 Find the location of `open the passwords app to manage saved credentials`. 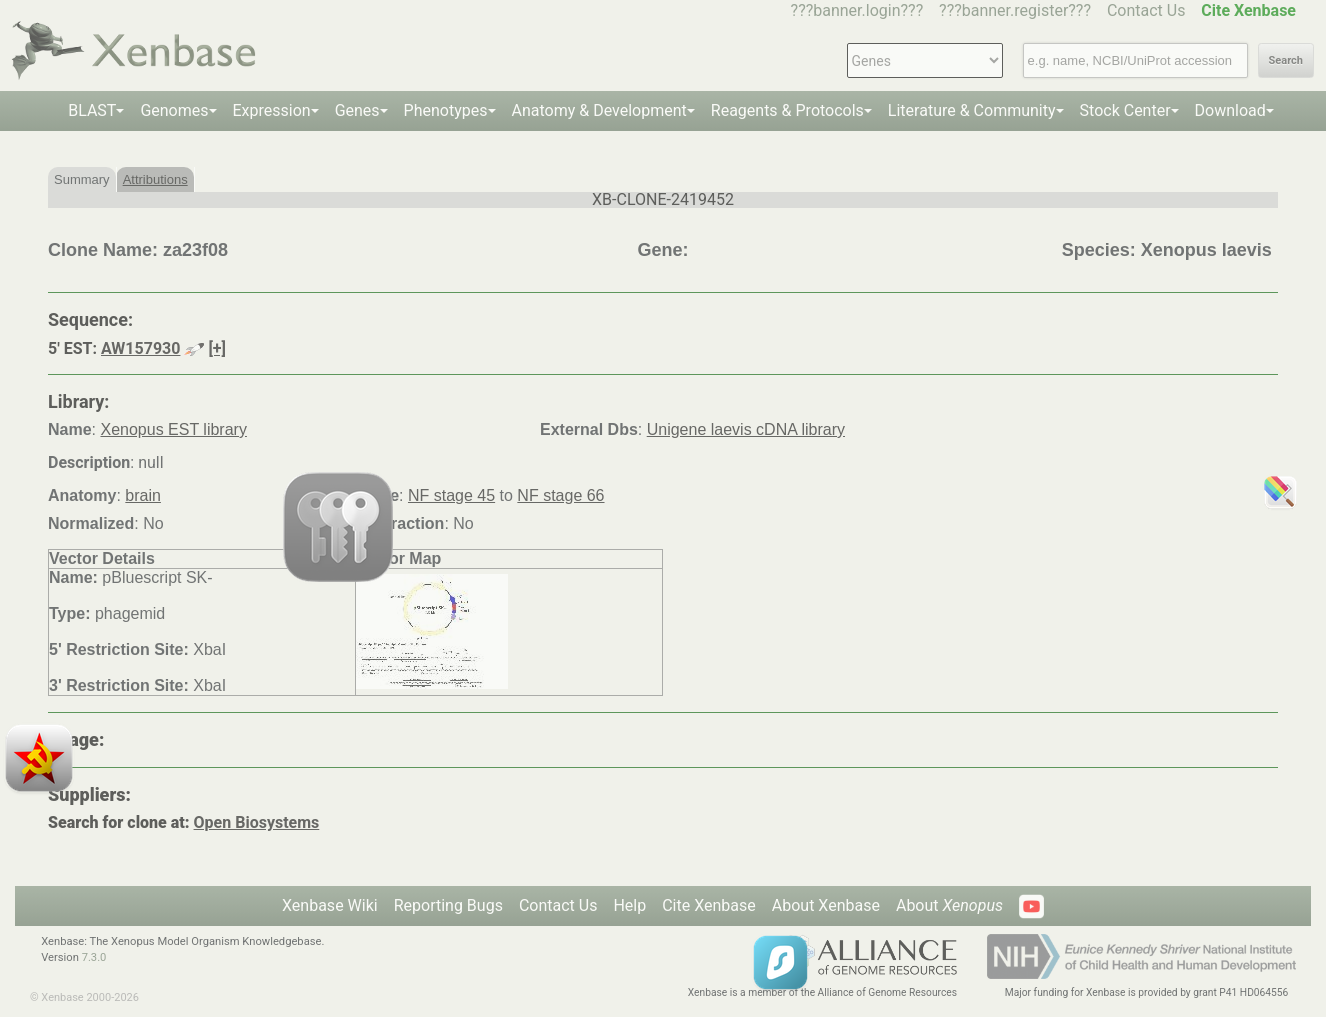

open the passwords app to manage saved credentials is located at coordinates (338, 527).